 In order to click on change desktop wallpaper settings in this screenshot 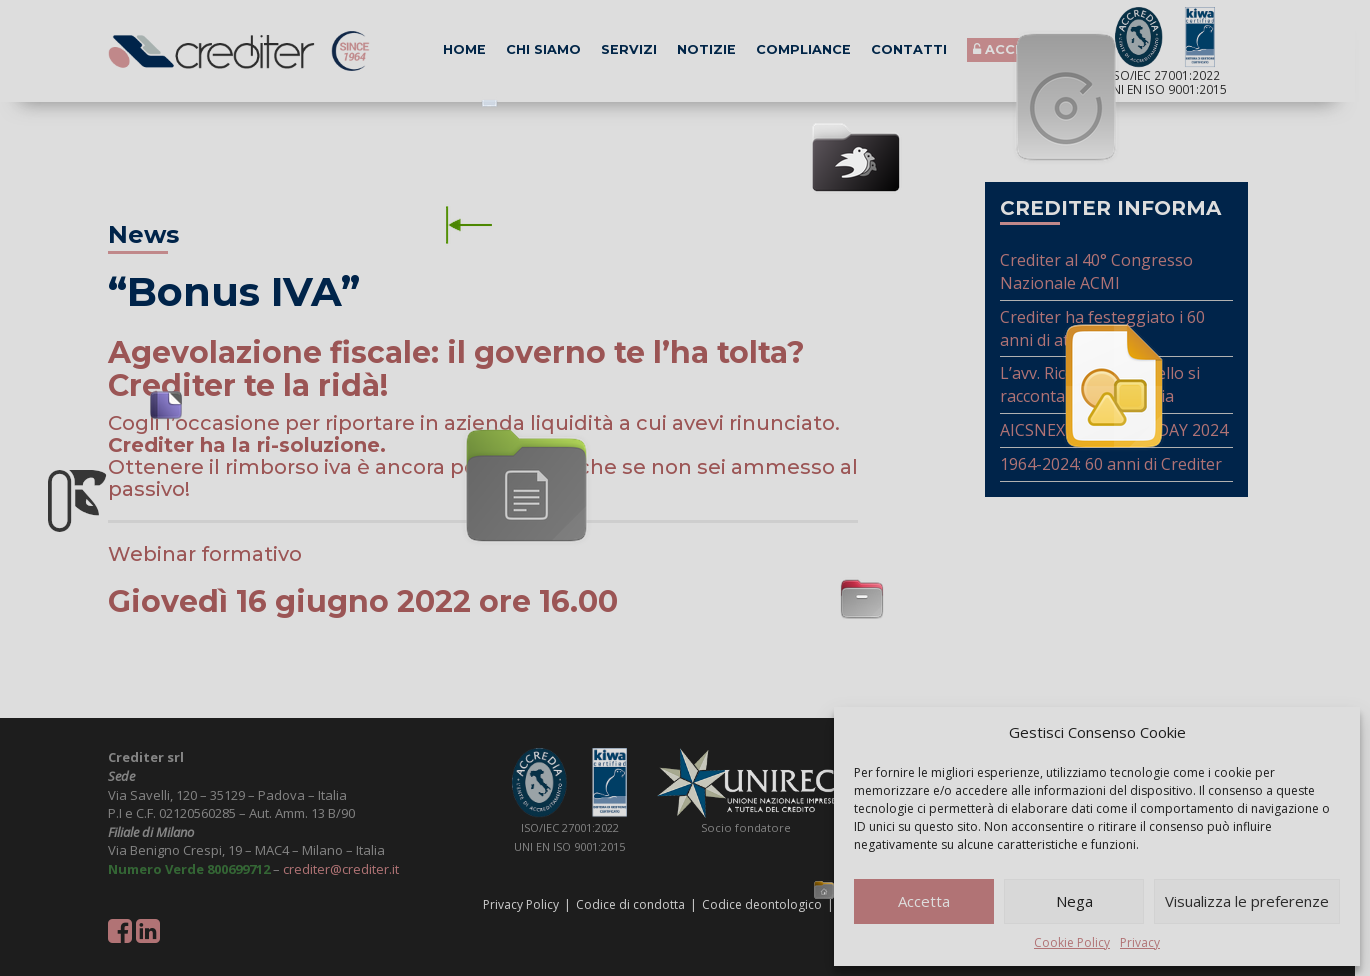, I will do `click(166, 404)`.